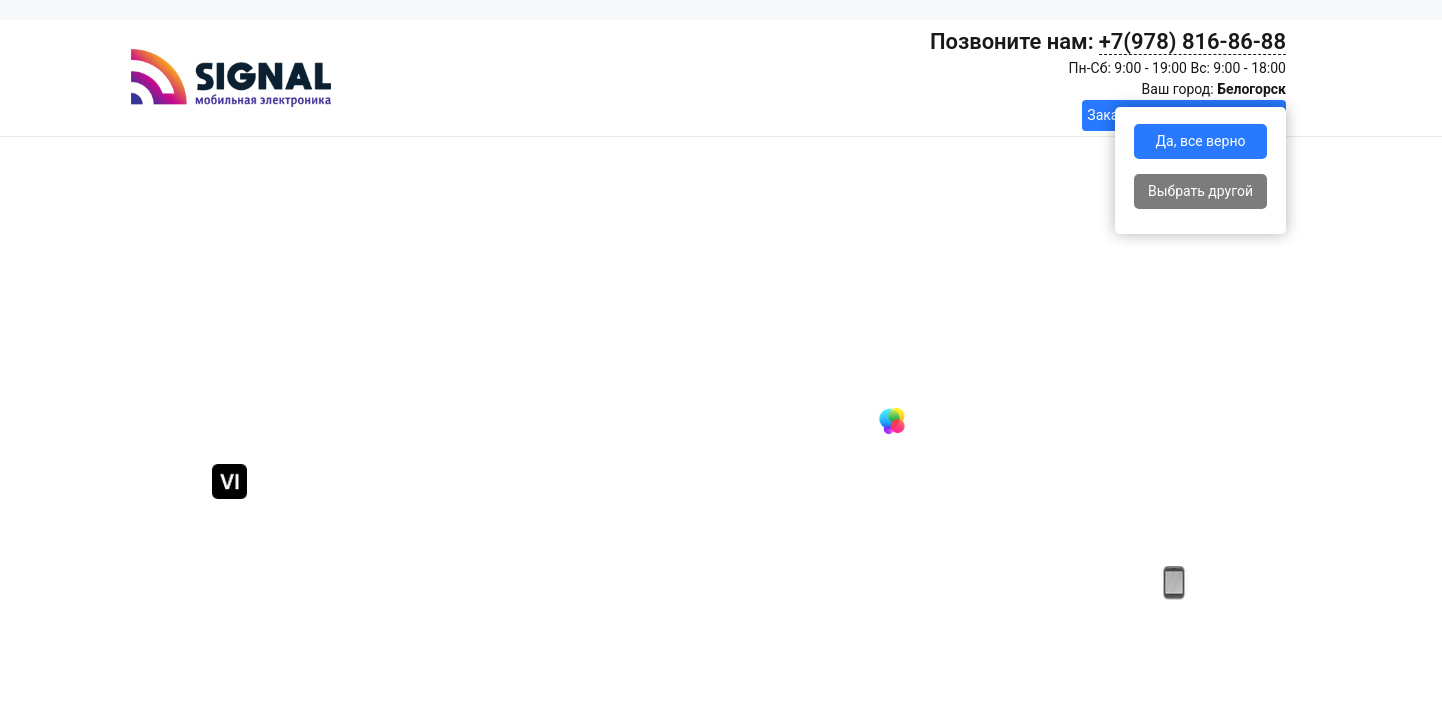 Image resolution: width=1442 pixels, height=720 pixels. What do you see at coordinates (229, 481) in the screenshot?
I see `switch to vietnamese keyboard input method` at bounding box center [229, 481].